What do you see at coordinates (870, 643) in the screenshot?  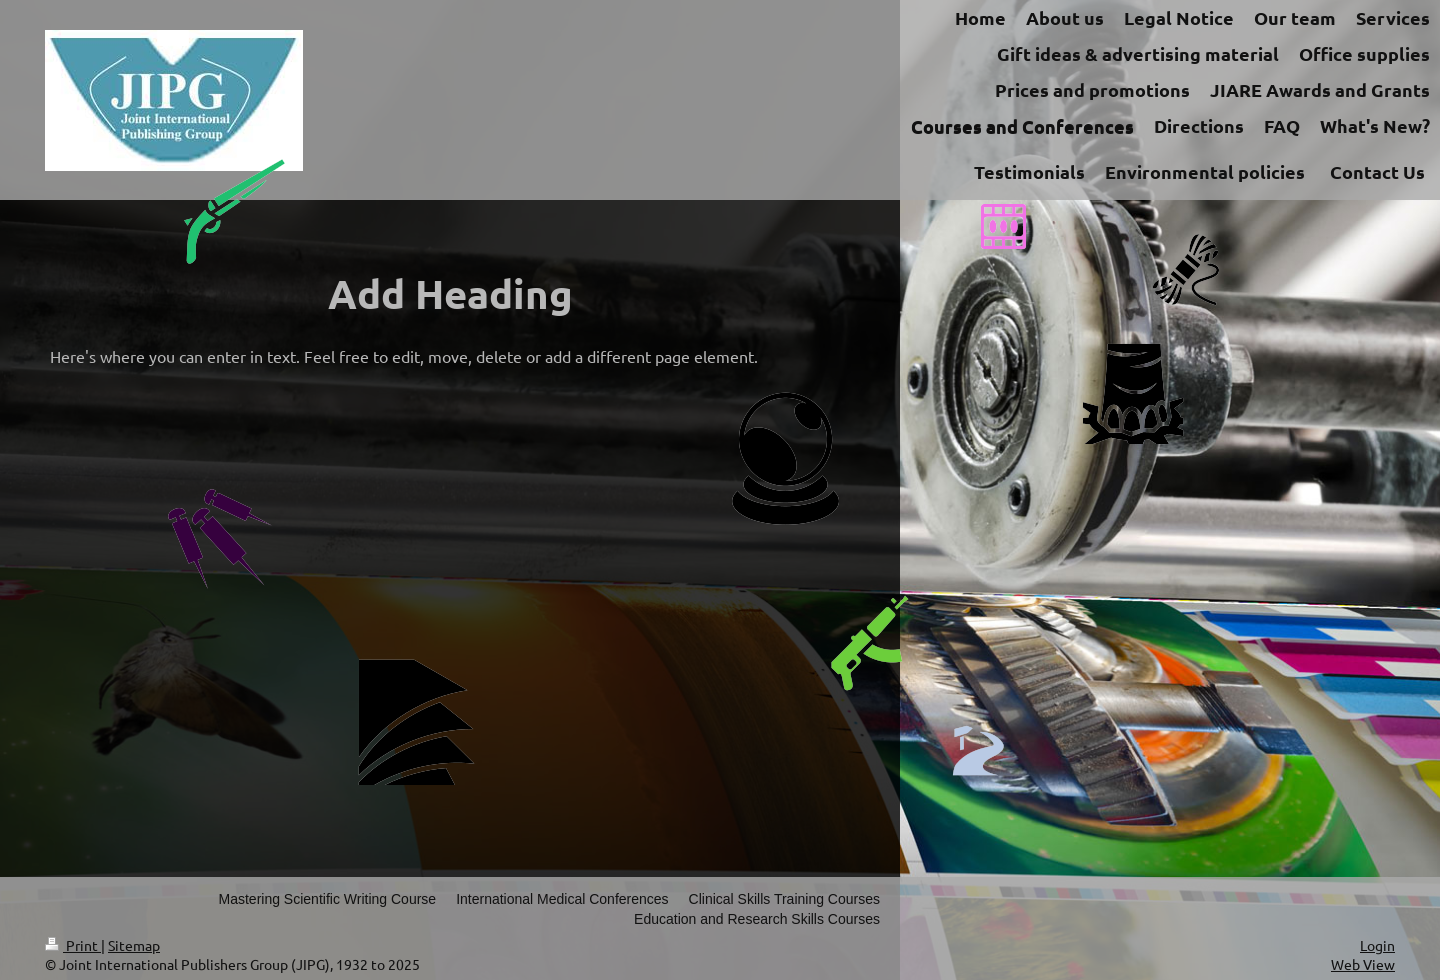 I see `select assault rifle weapon in game` at bounding box center [870, 643].